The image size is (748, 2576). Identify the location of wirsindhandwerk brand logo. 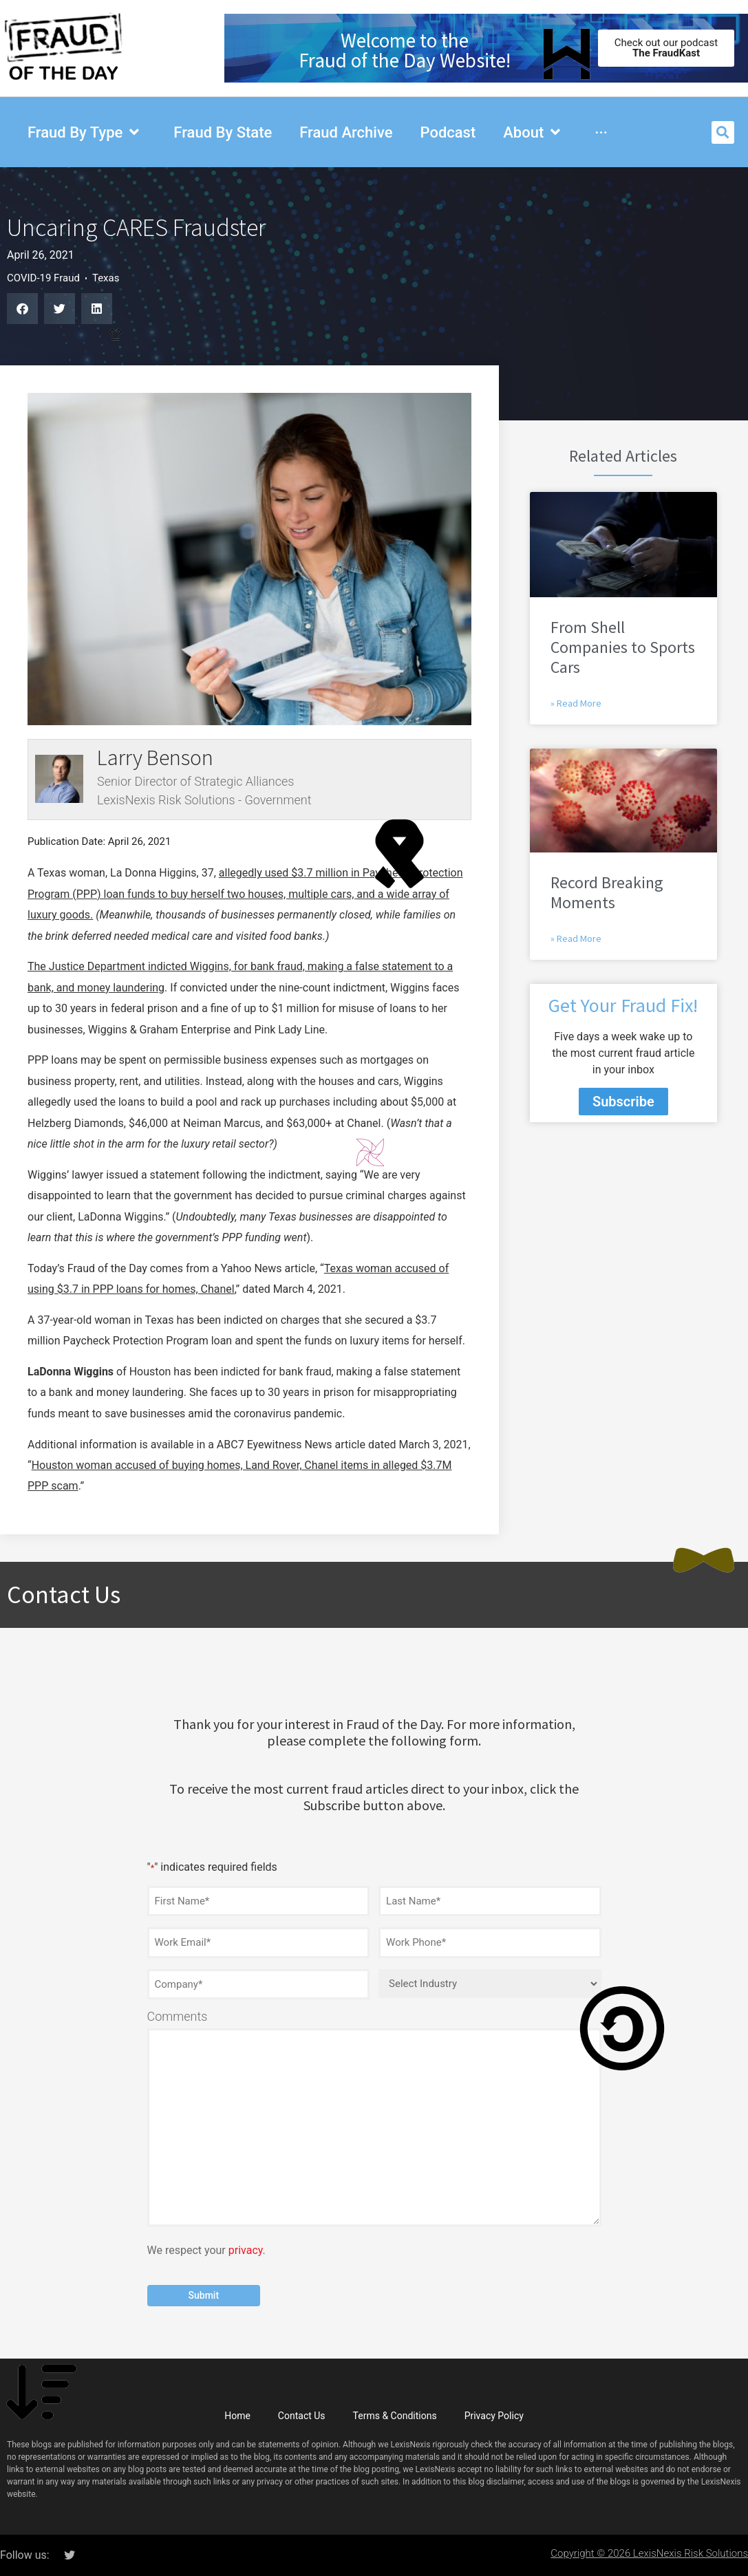
(566, 54).